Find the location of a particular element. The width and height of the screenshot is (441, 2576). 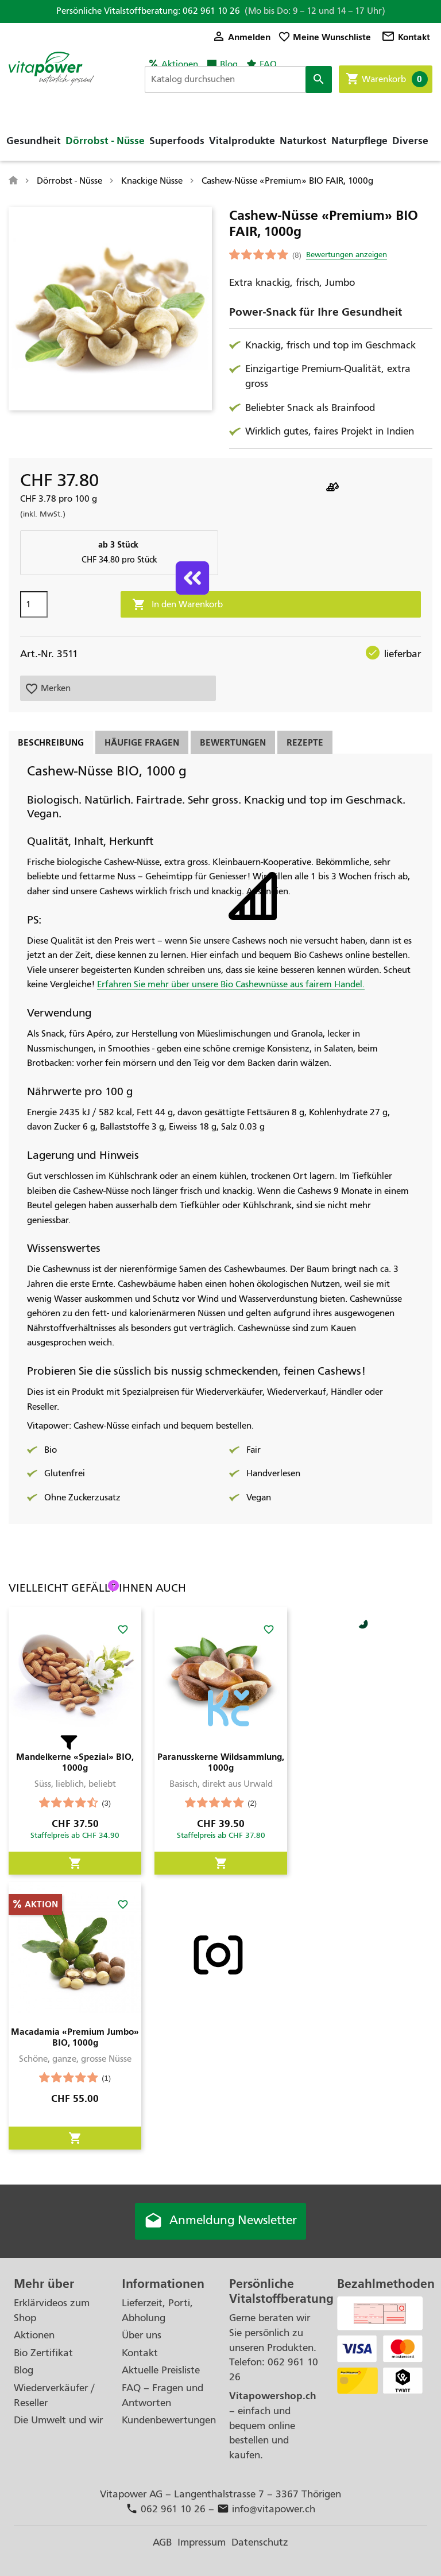

go back multiple steps is located at coordinates (192, 578).